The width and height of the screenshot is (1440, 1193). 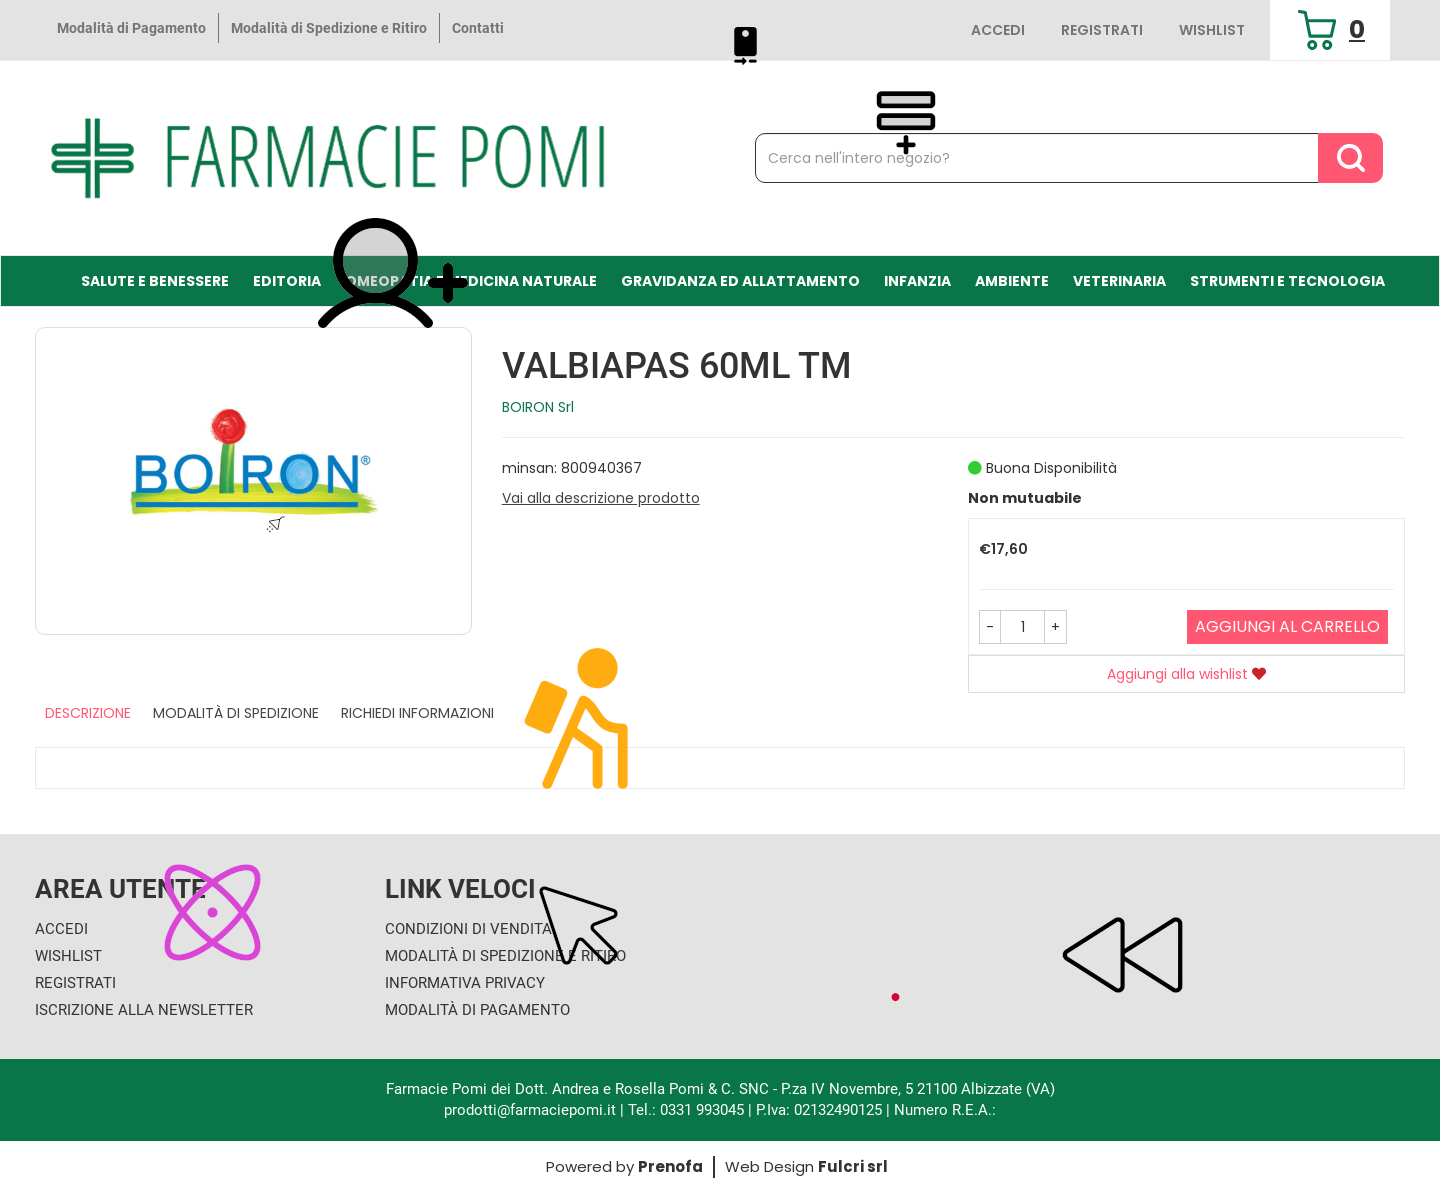 I want to click on access science or chemistry features, so click(x=212, y=912).